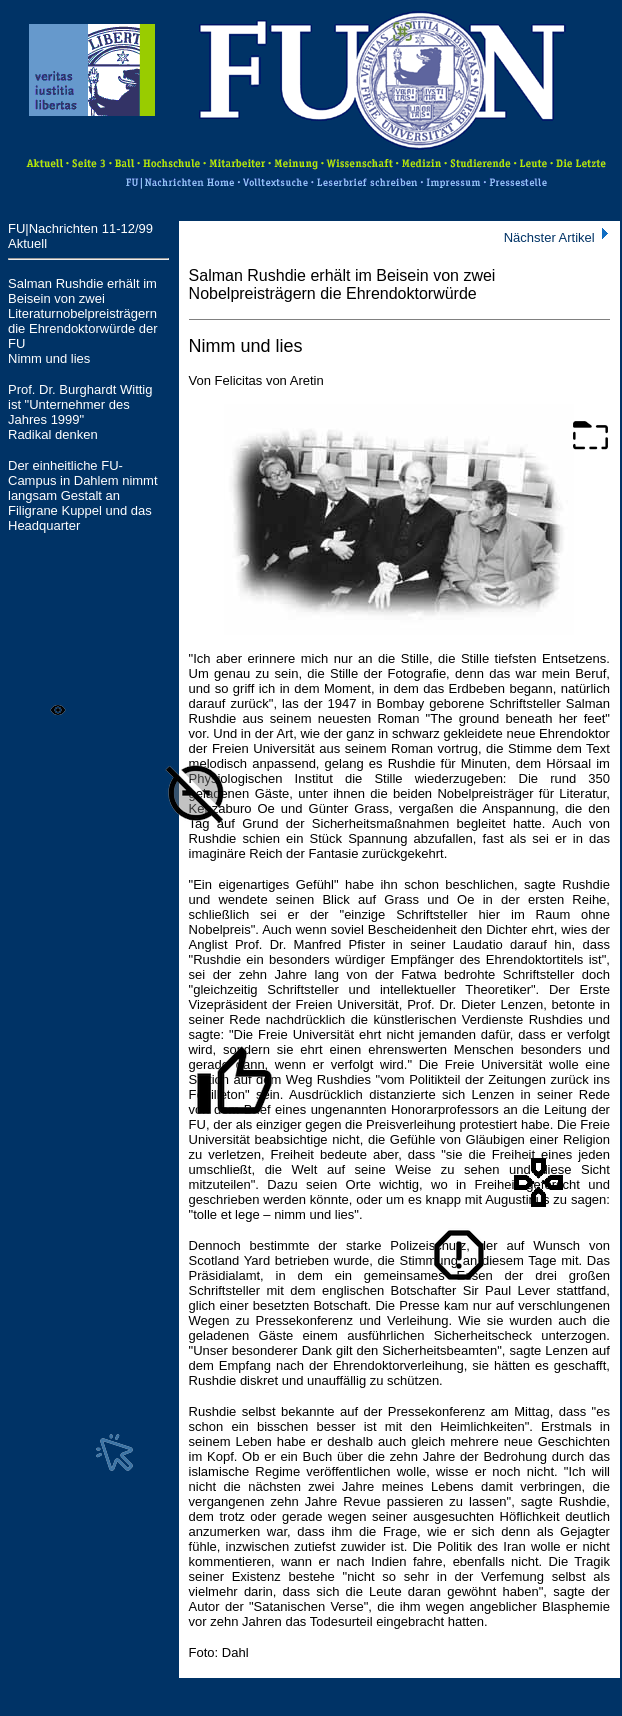 This screenshot has width=622, height=1716. Describe the element at coordinates (402, 31) in the screenshot. I see `scan a QR code or barcode` at that location.